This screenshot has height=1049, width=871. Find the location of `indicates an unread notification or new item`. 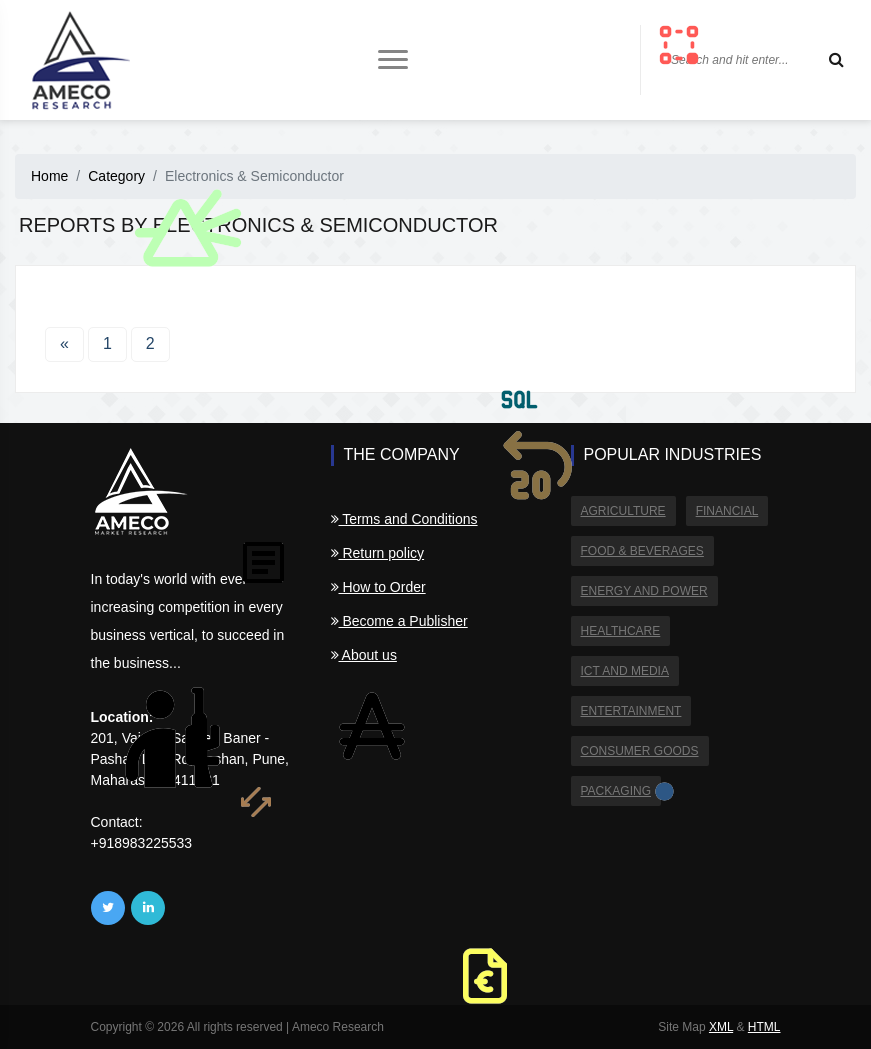

indicates an unread notification or new item is located at coordinates (664, 791).